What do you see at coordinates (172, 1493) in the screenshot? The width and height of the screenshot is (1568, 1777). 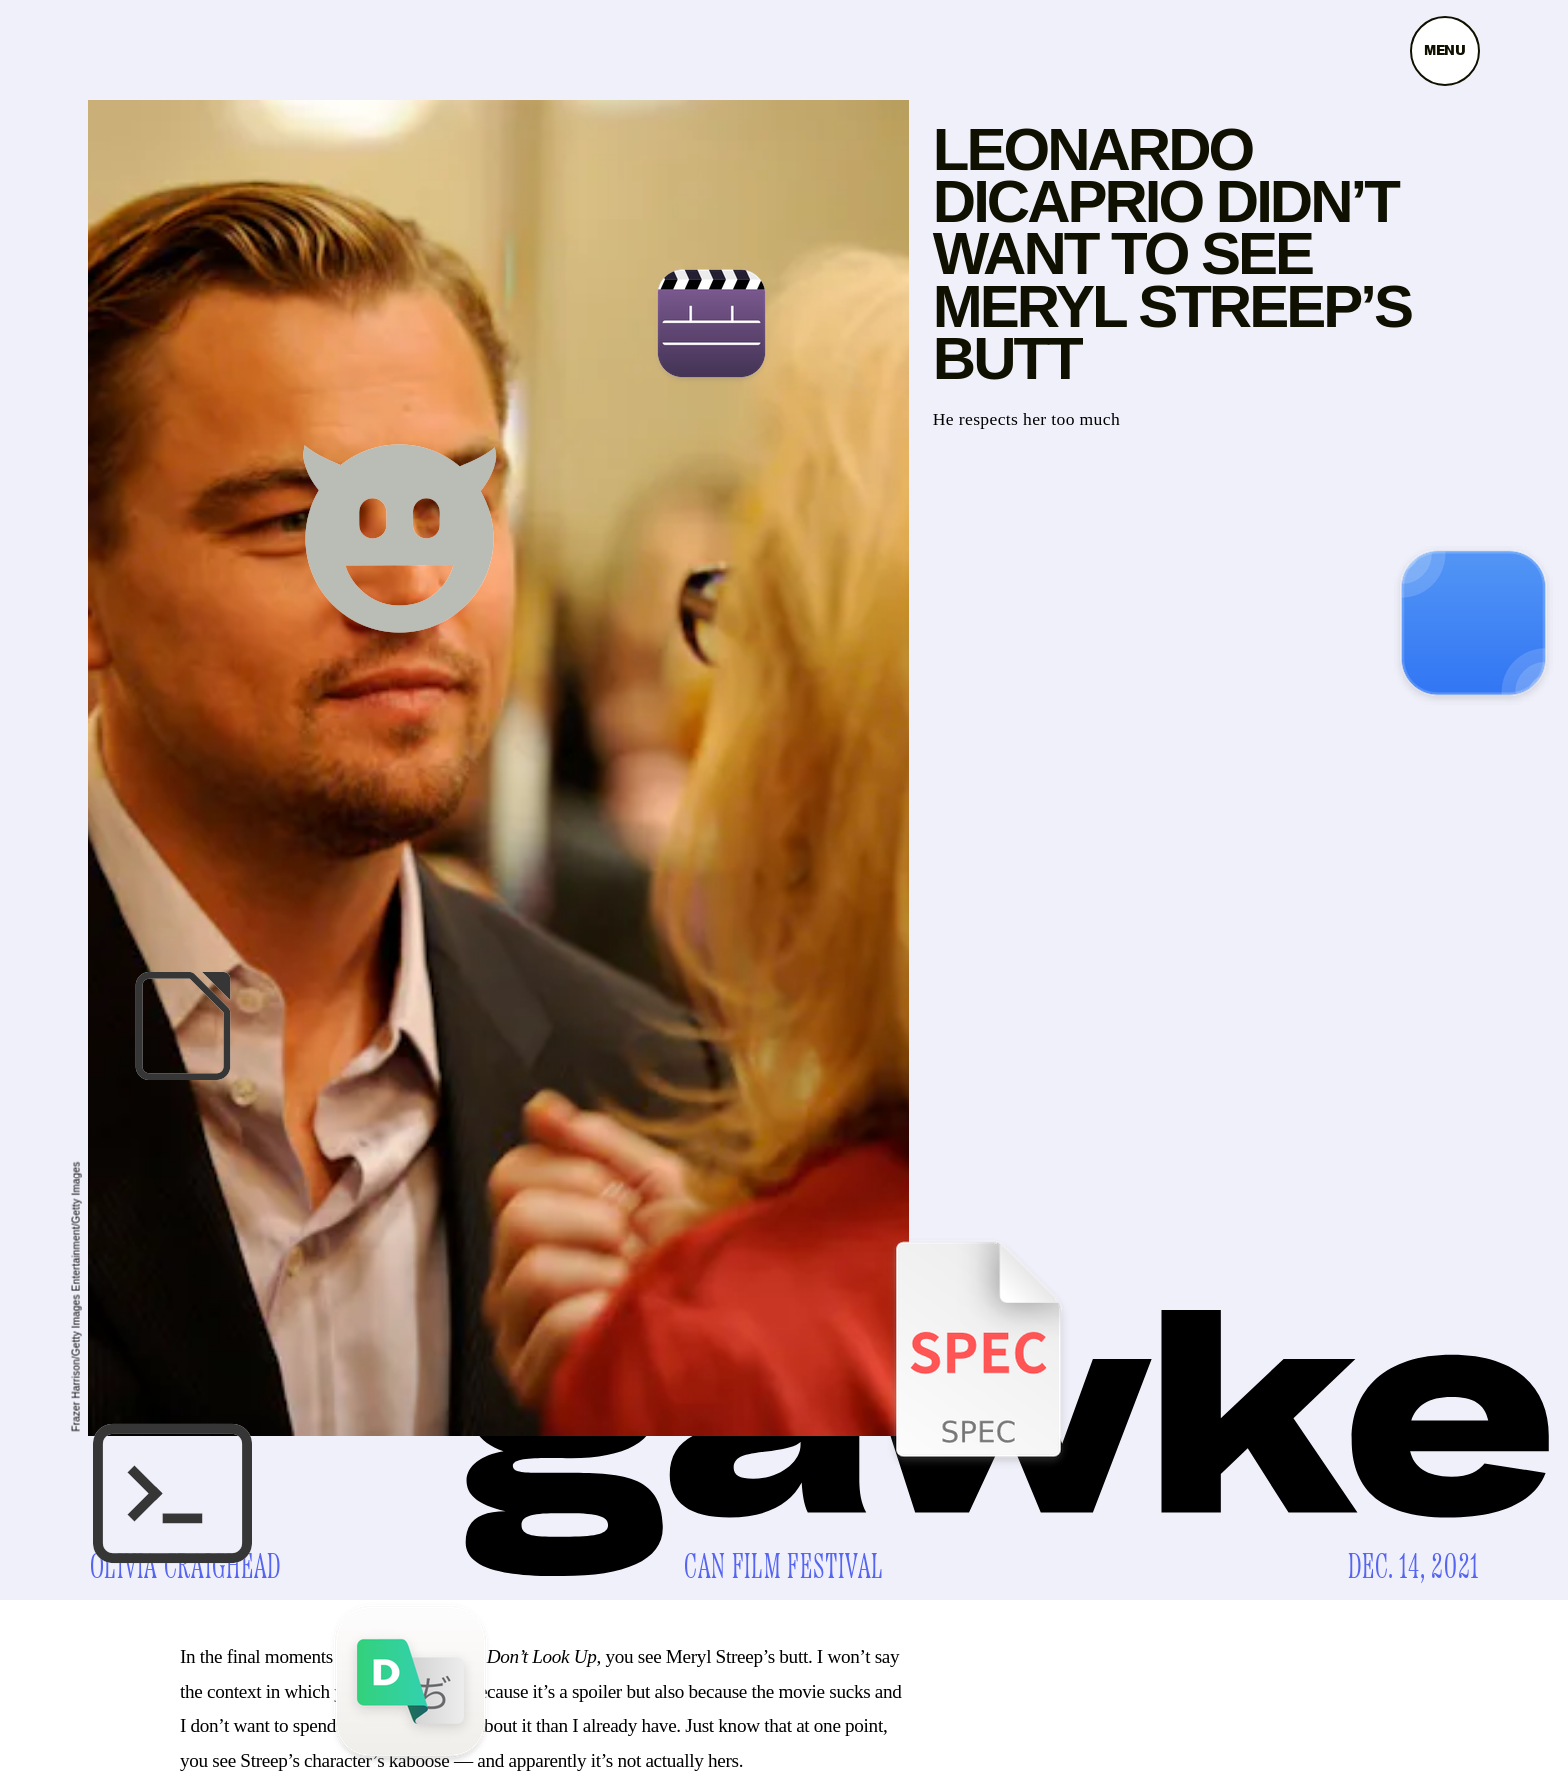 I see `open terminal or command line interface` at bounding box center [172, 1493].